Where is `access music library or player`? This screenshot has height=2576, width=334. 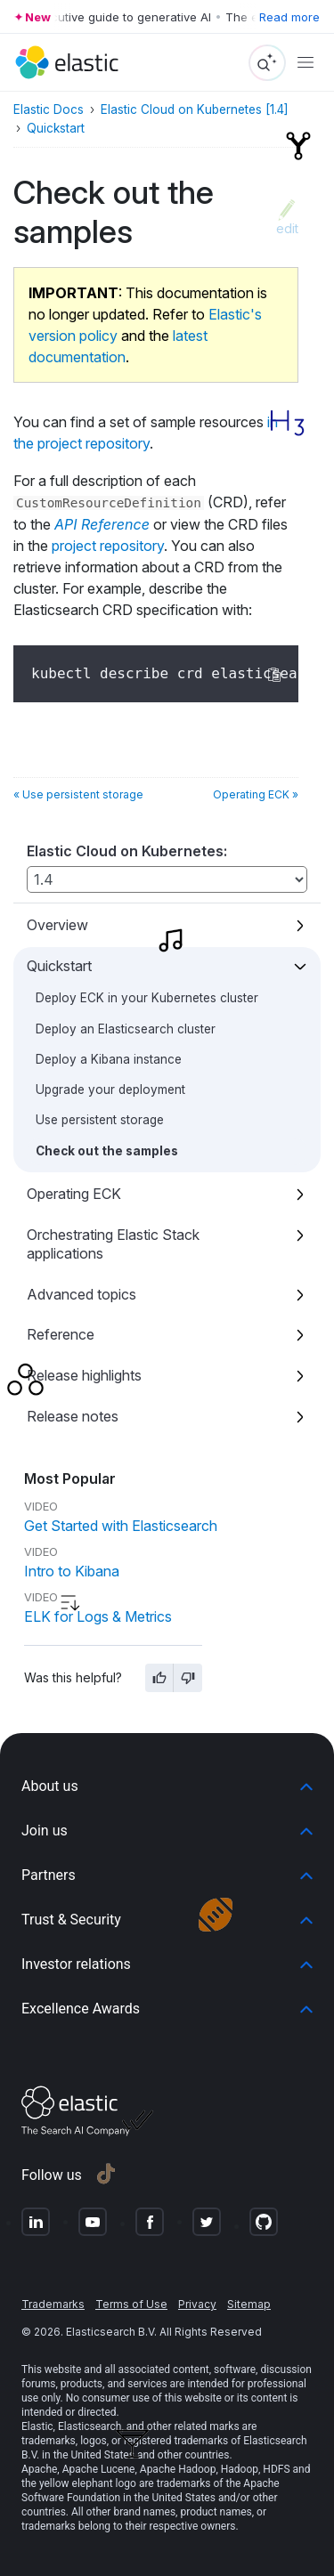 access music library or player is located at coordinates (170, 940).